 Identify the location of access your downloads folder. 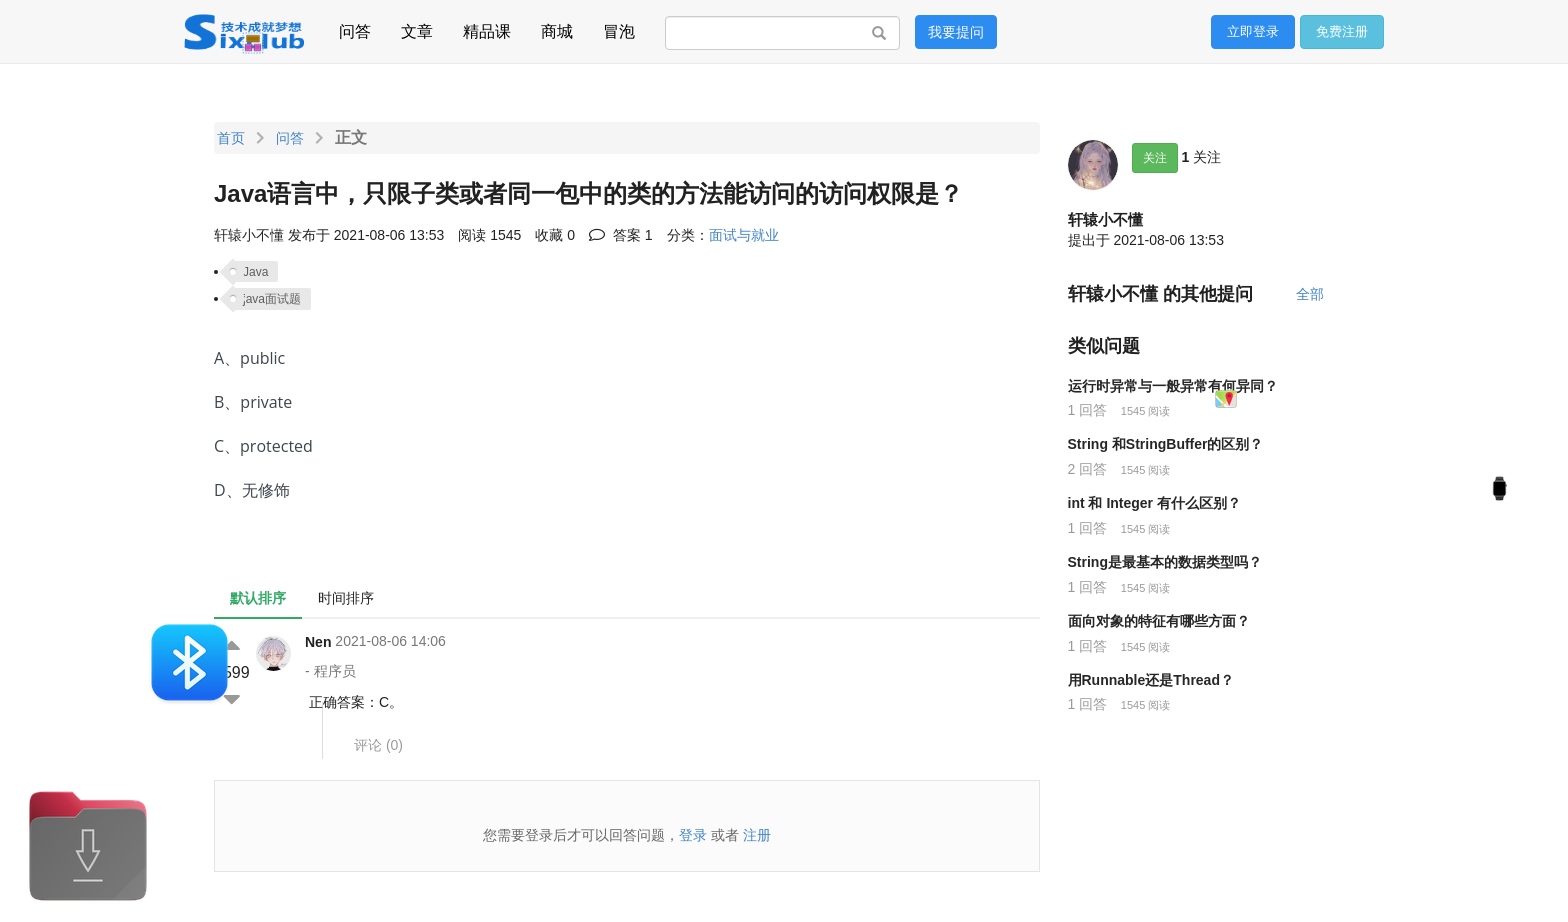
(88, 846).